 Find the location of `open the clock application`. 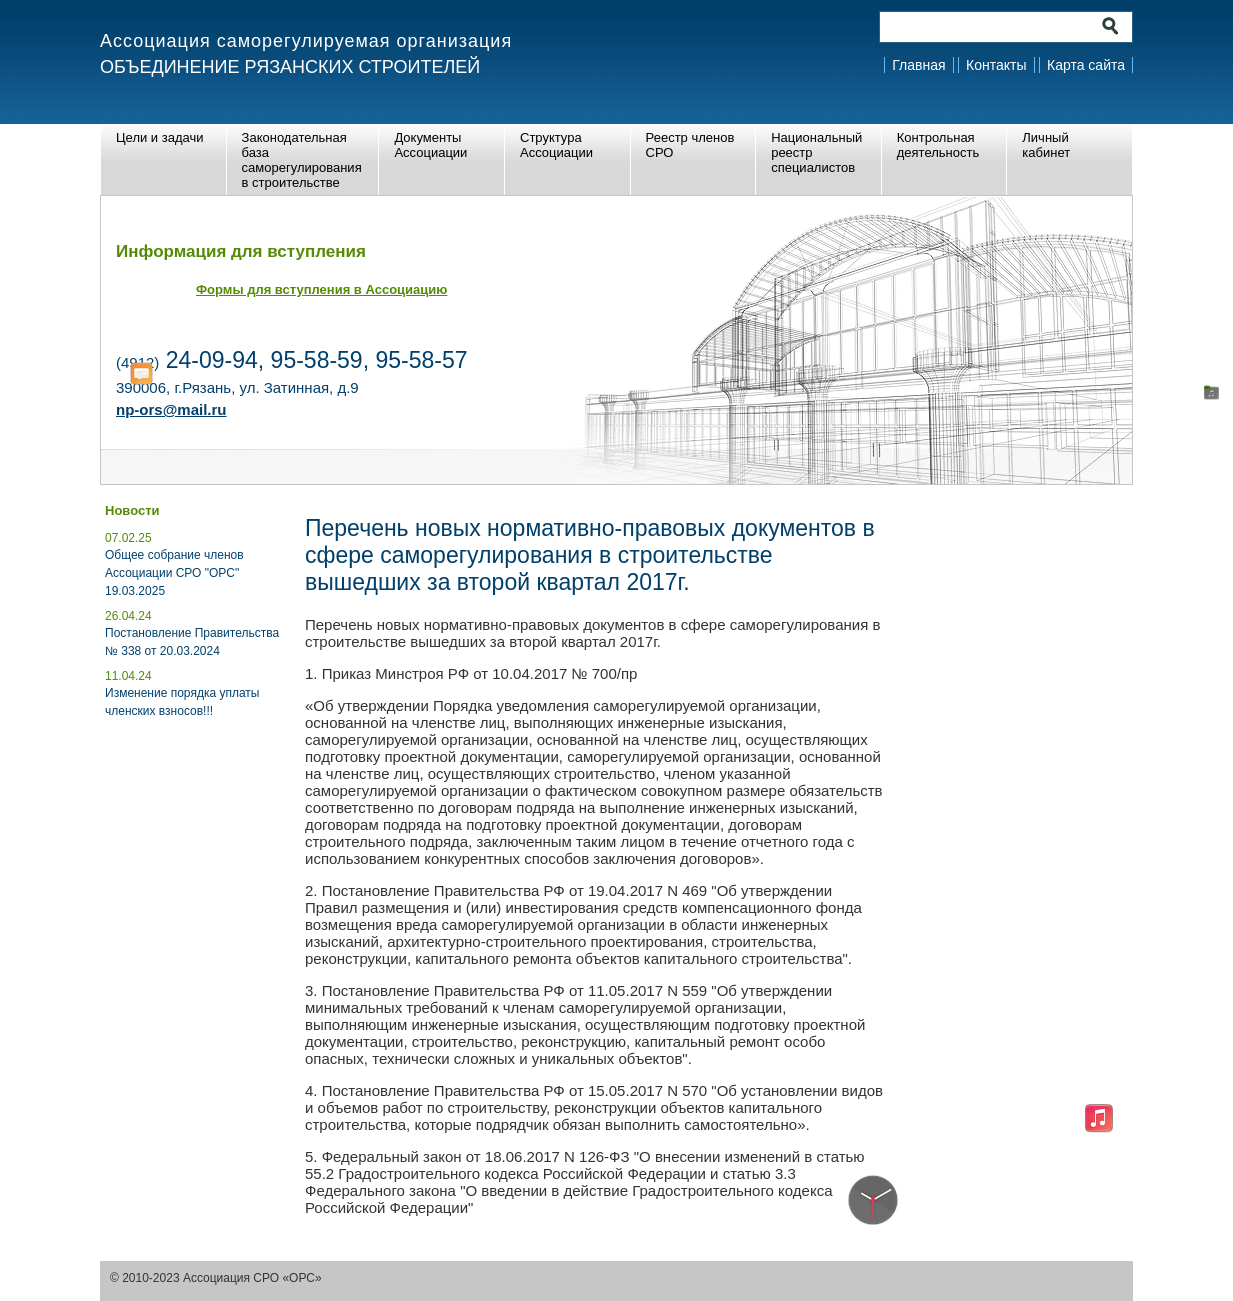

open the clock application is located at coordinates (873, 1200).